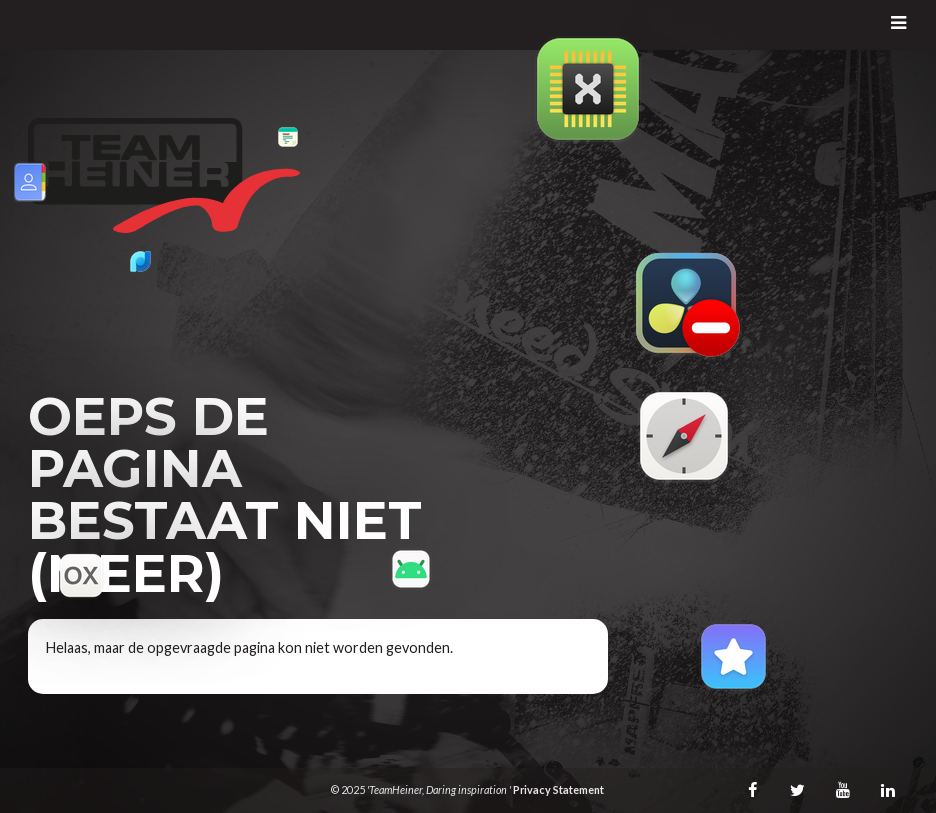 The height and width of the screenshot is (813, 936). I want to click on uninstall DaVinci Resolve application, so click(686, 303).